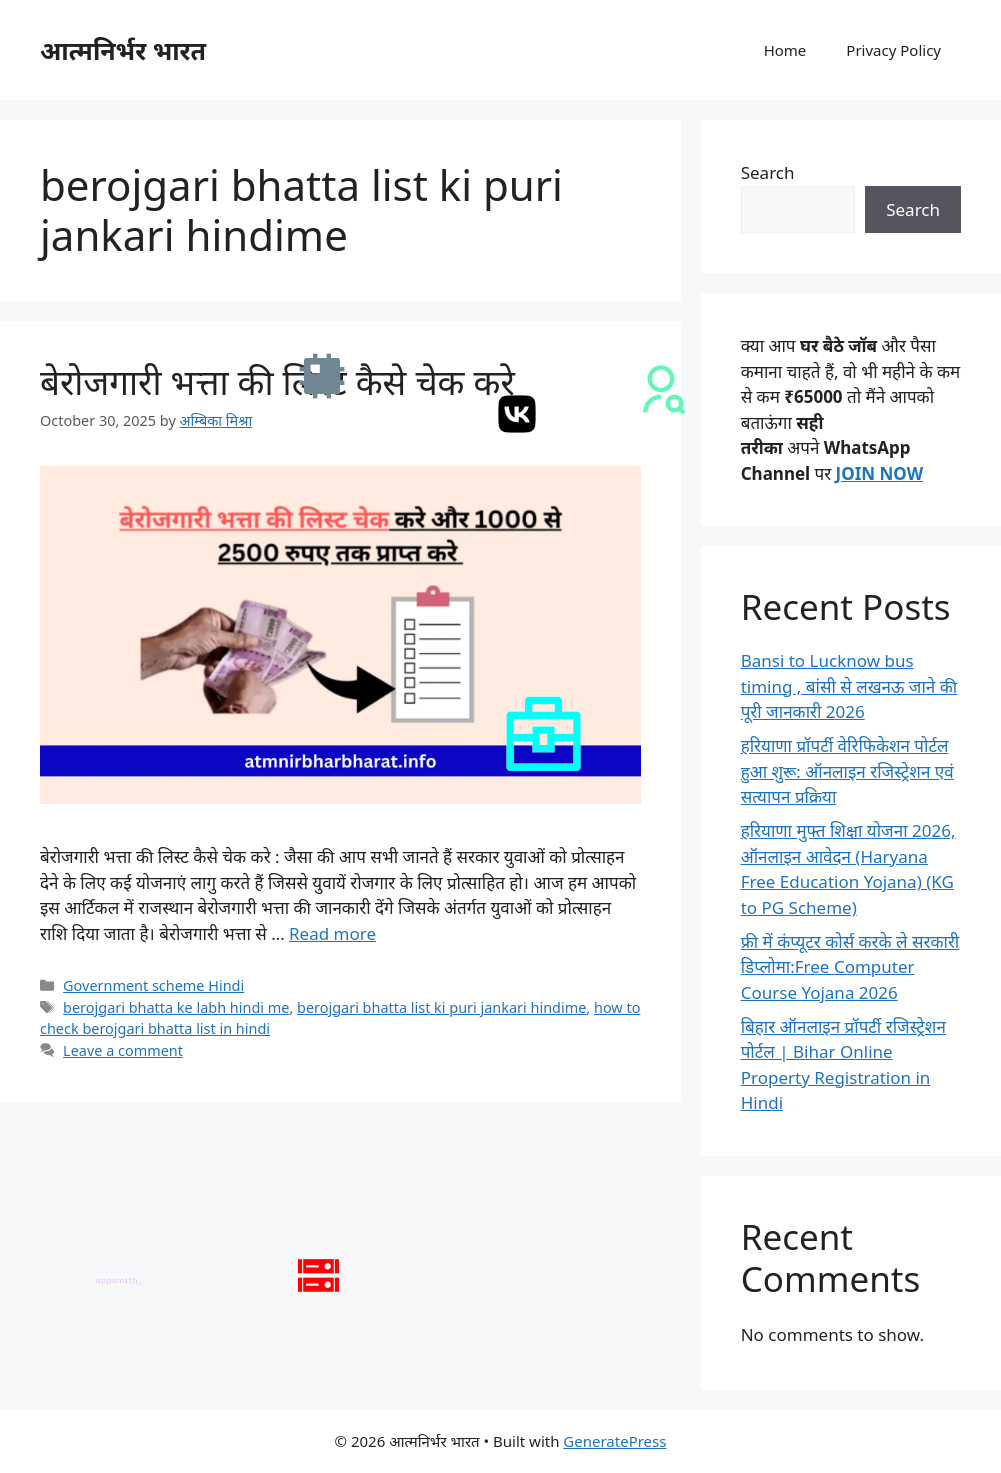 This screenshot has width=1001, height=1473. What do you see at coordinates (318, 1275) in the screenshot?
I see `google cloud storage service logo` at bounding box center [318, 1275].